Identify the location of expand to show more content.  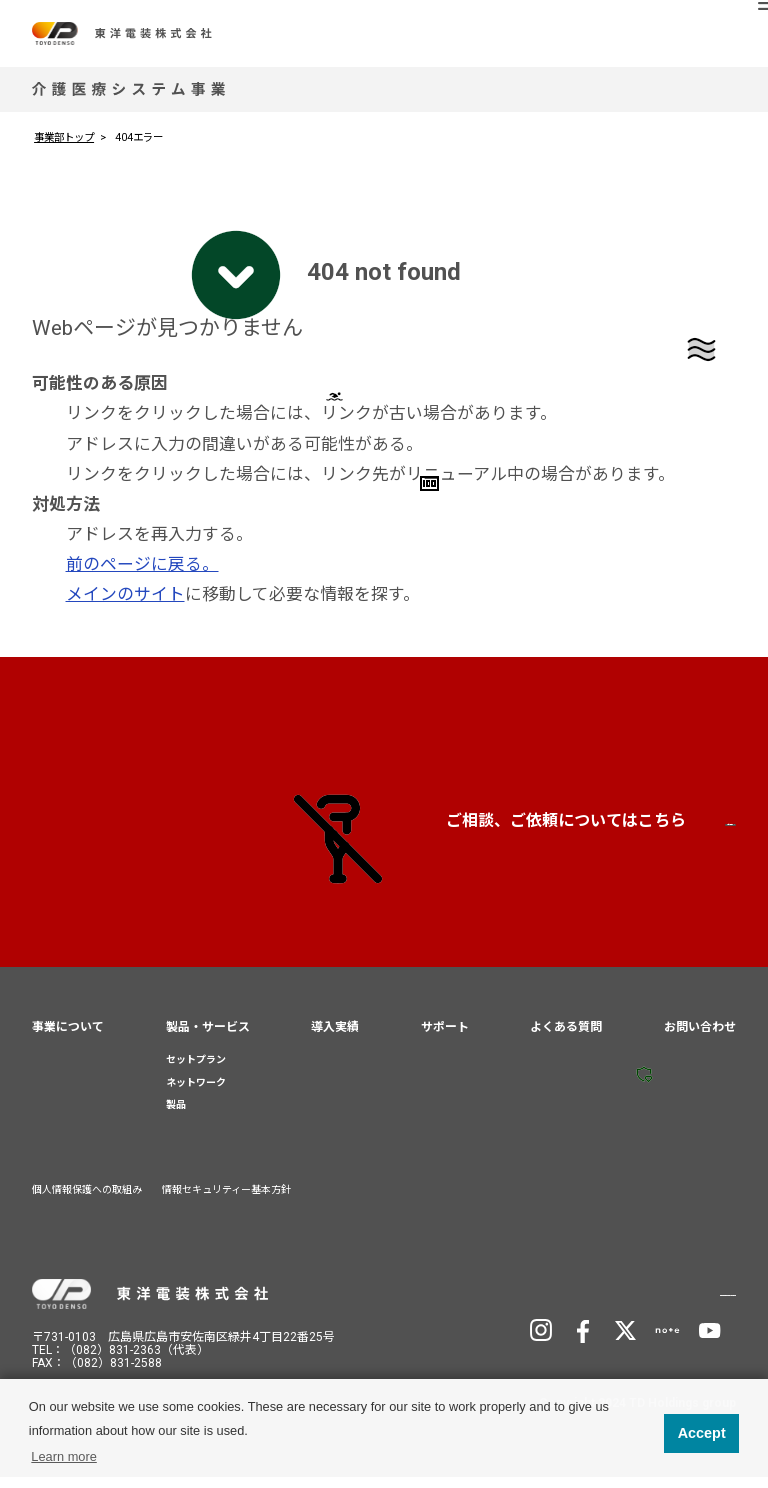
(236, 275).